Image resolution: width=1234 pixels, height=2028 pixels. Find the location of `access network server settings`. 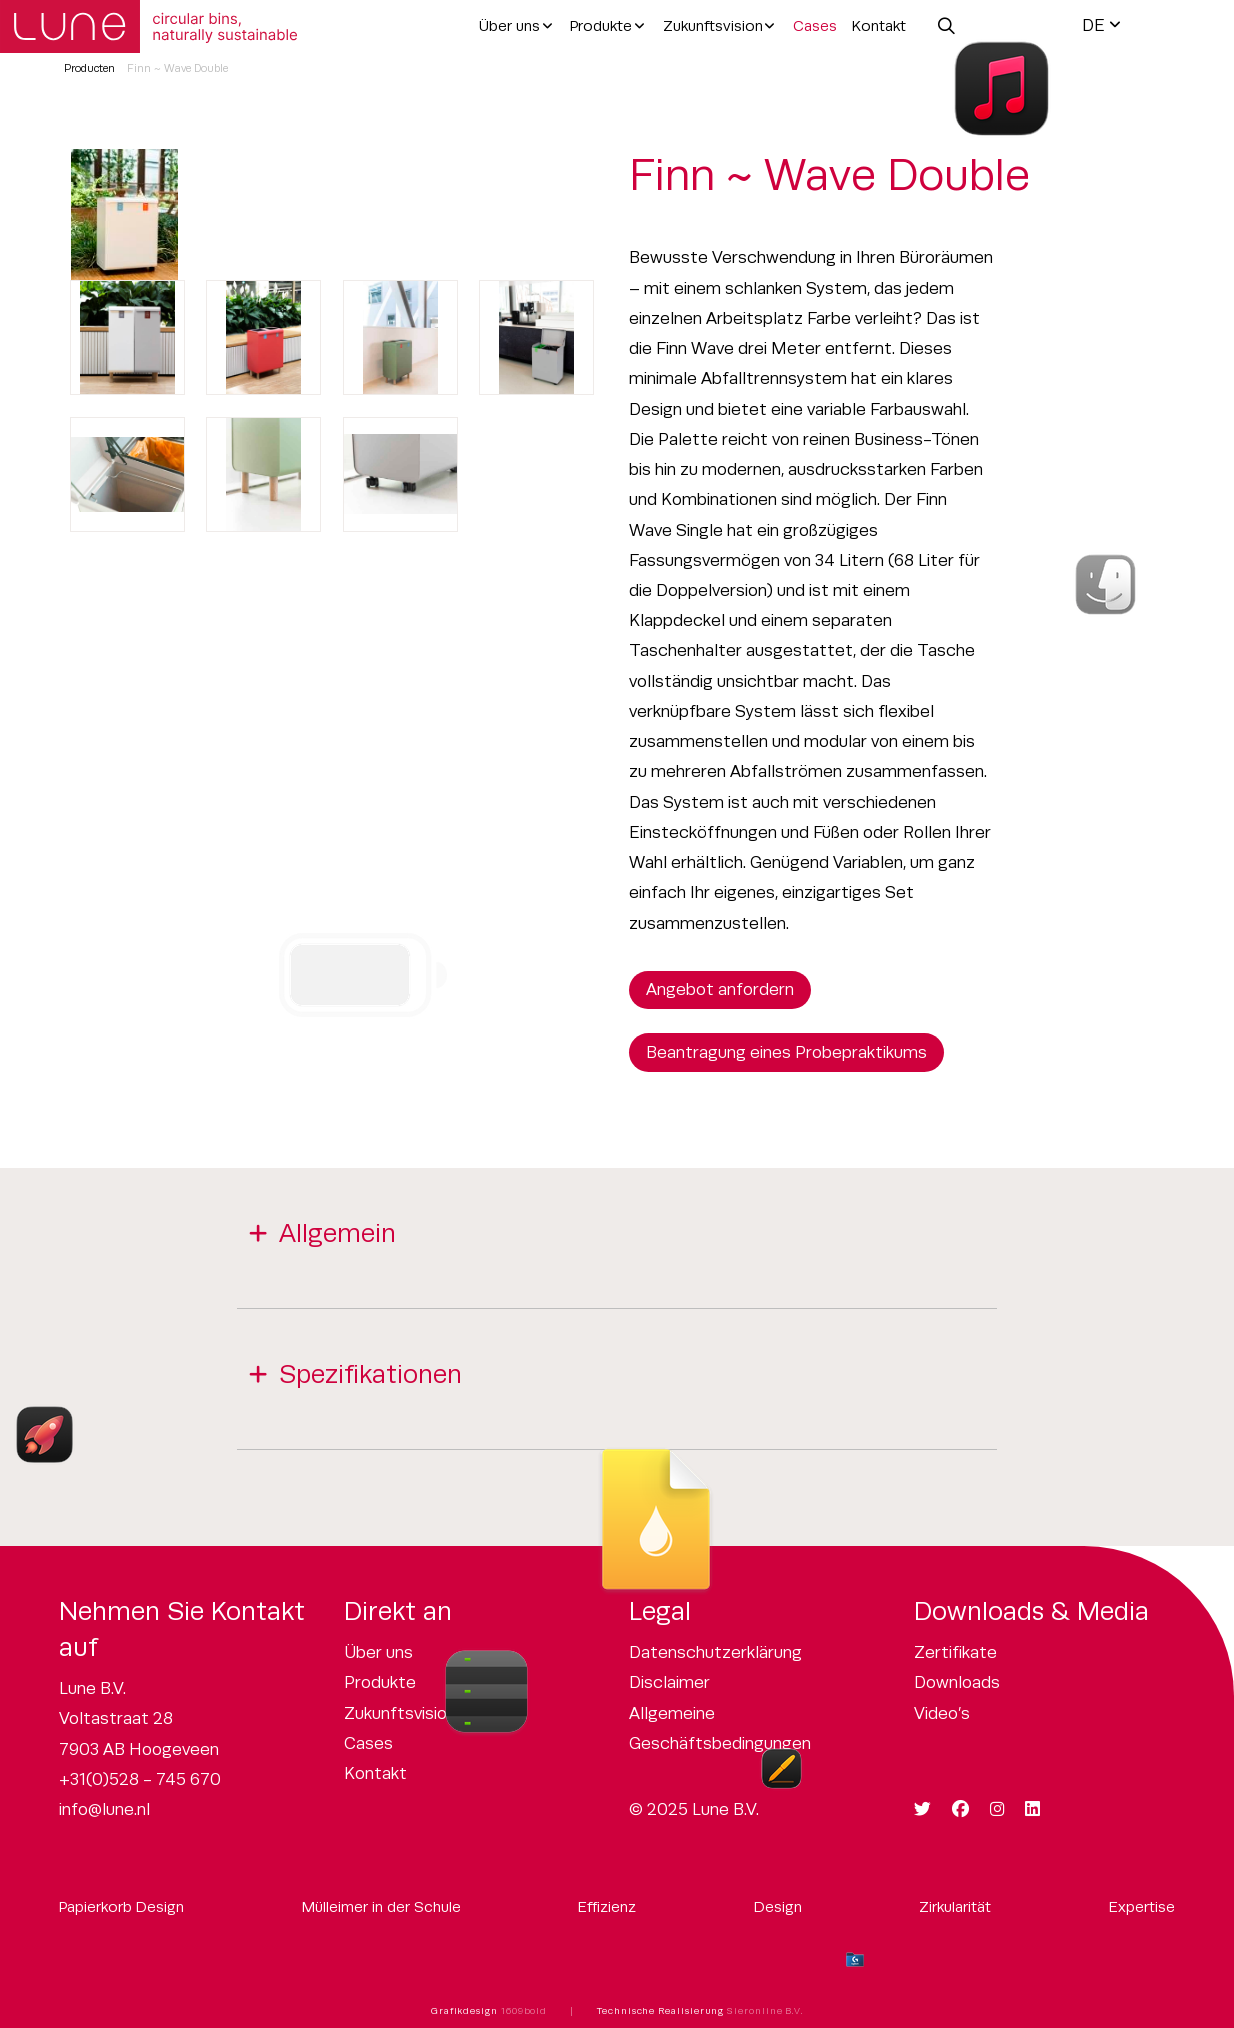

access network server settings is located at coordinates (486, 1691).